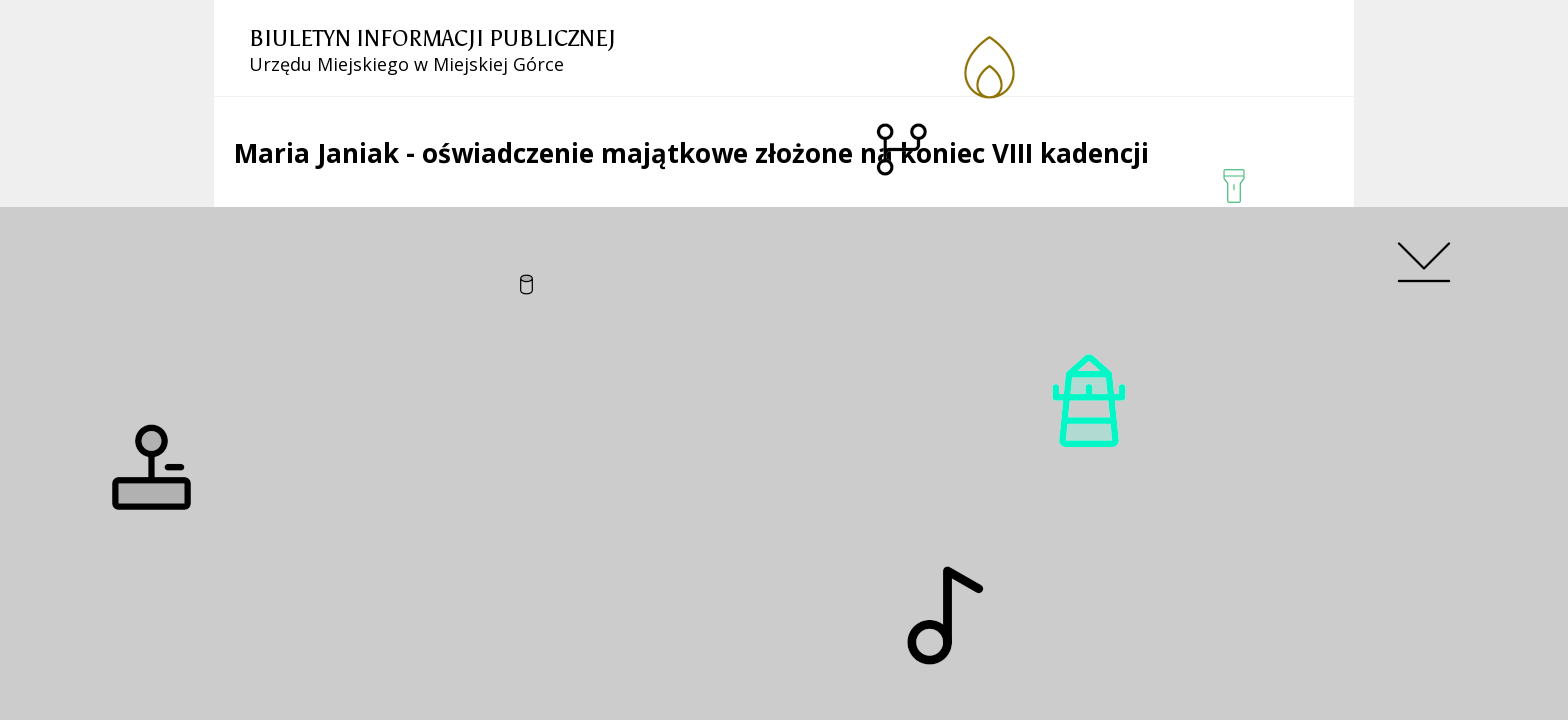 The width and height of the screenshot is (1568, 720). Describe the element at coordinates (1424, 261) in the screenshot. I see `collapse content or section below` at that location.